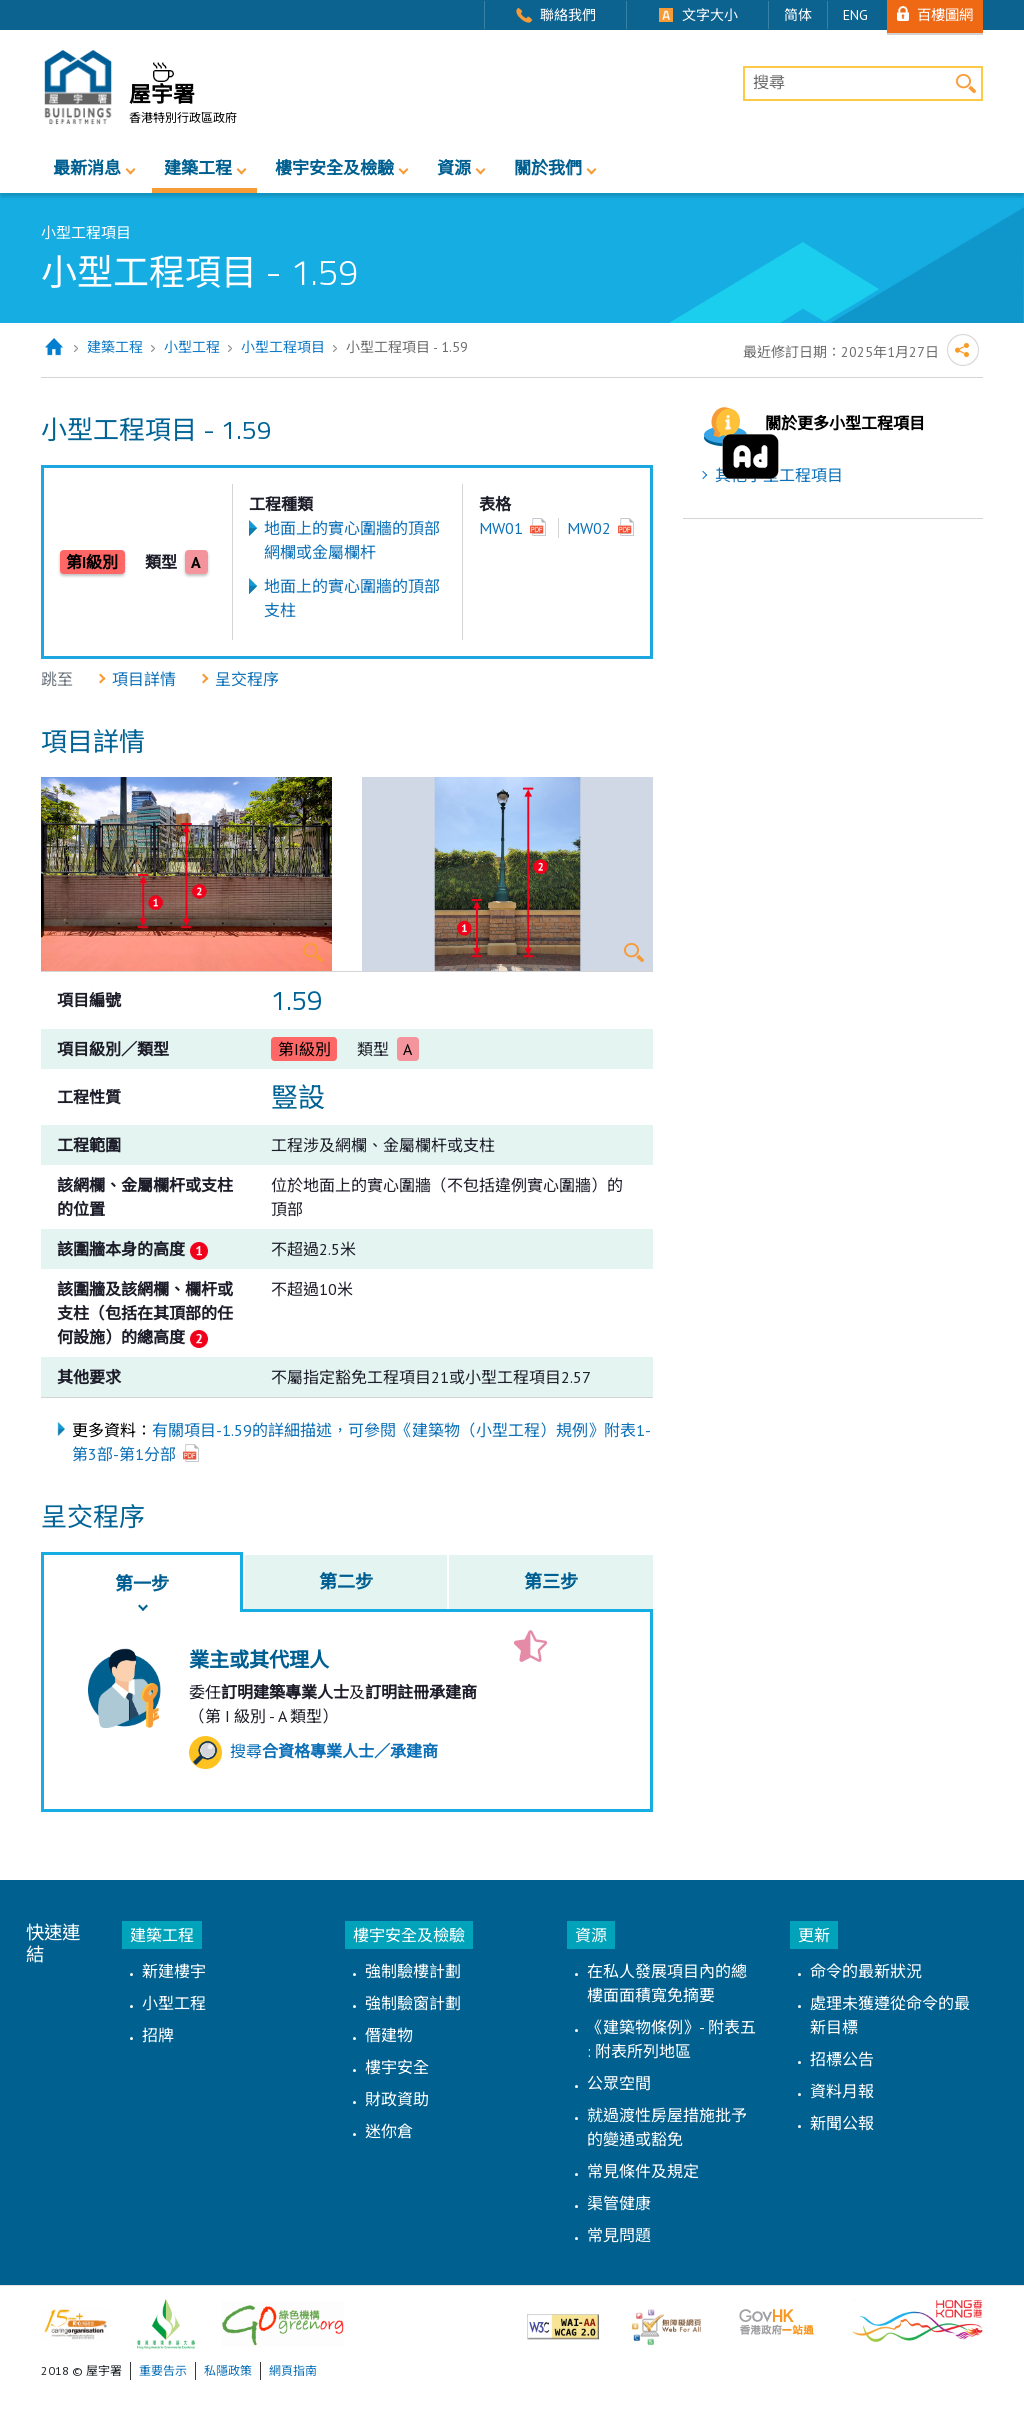 Image resolution: width=1024 pixels, height=2412 pixels. I want to click on indicates a partial or half rating, so click(530, 1646).